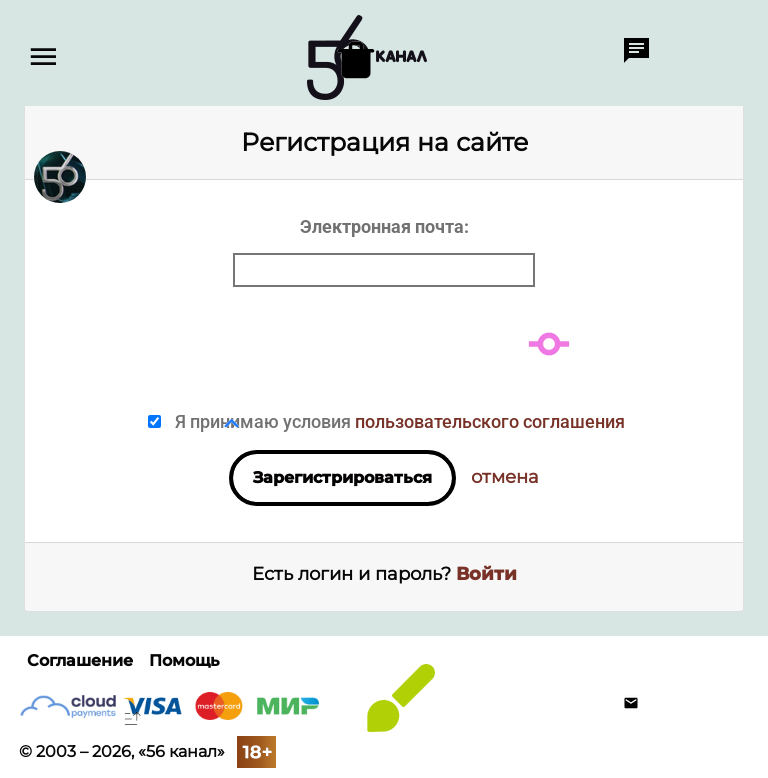  I want to click on delete selected item, so click(356, 60).